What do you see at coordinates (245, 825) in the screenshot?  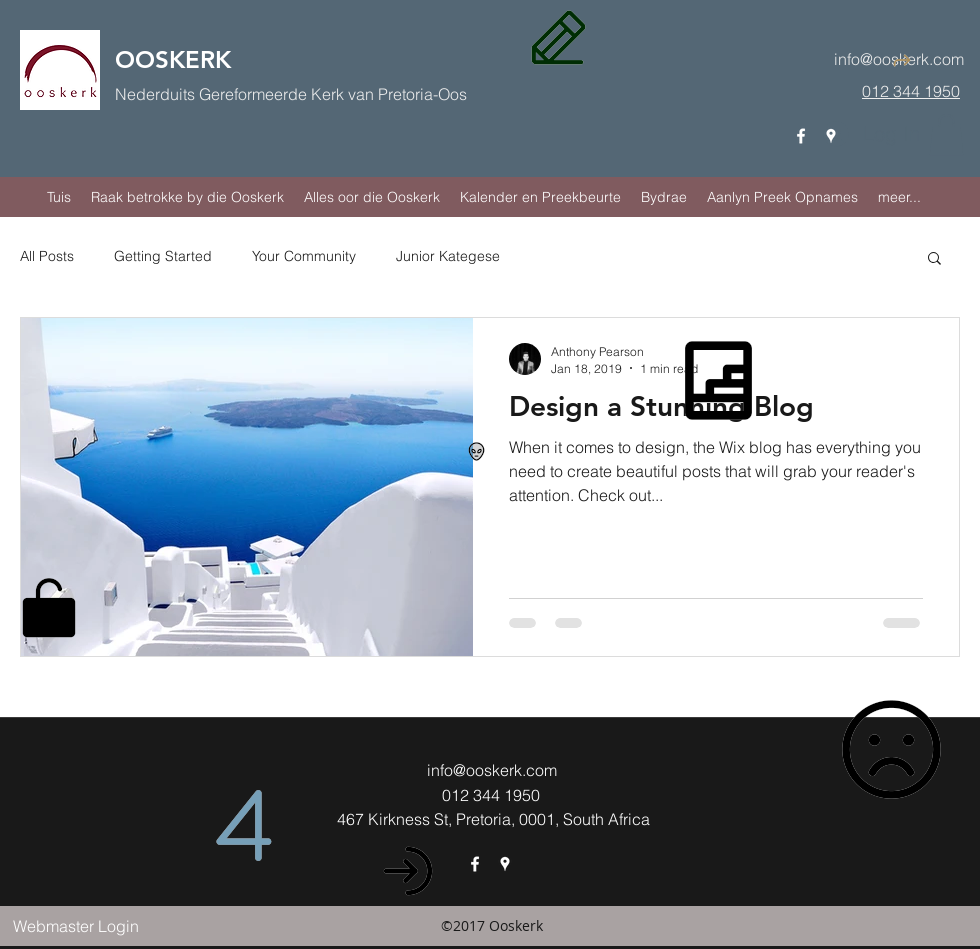 I see `indicates step four in a multi-step process` at bounding box center [245, 825].